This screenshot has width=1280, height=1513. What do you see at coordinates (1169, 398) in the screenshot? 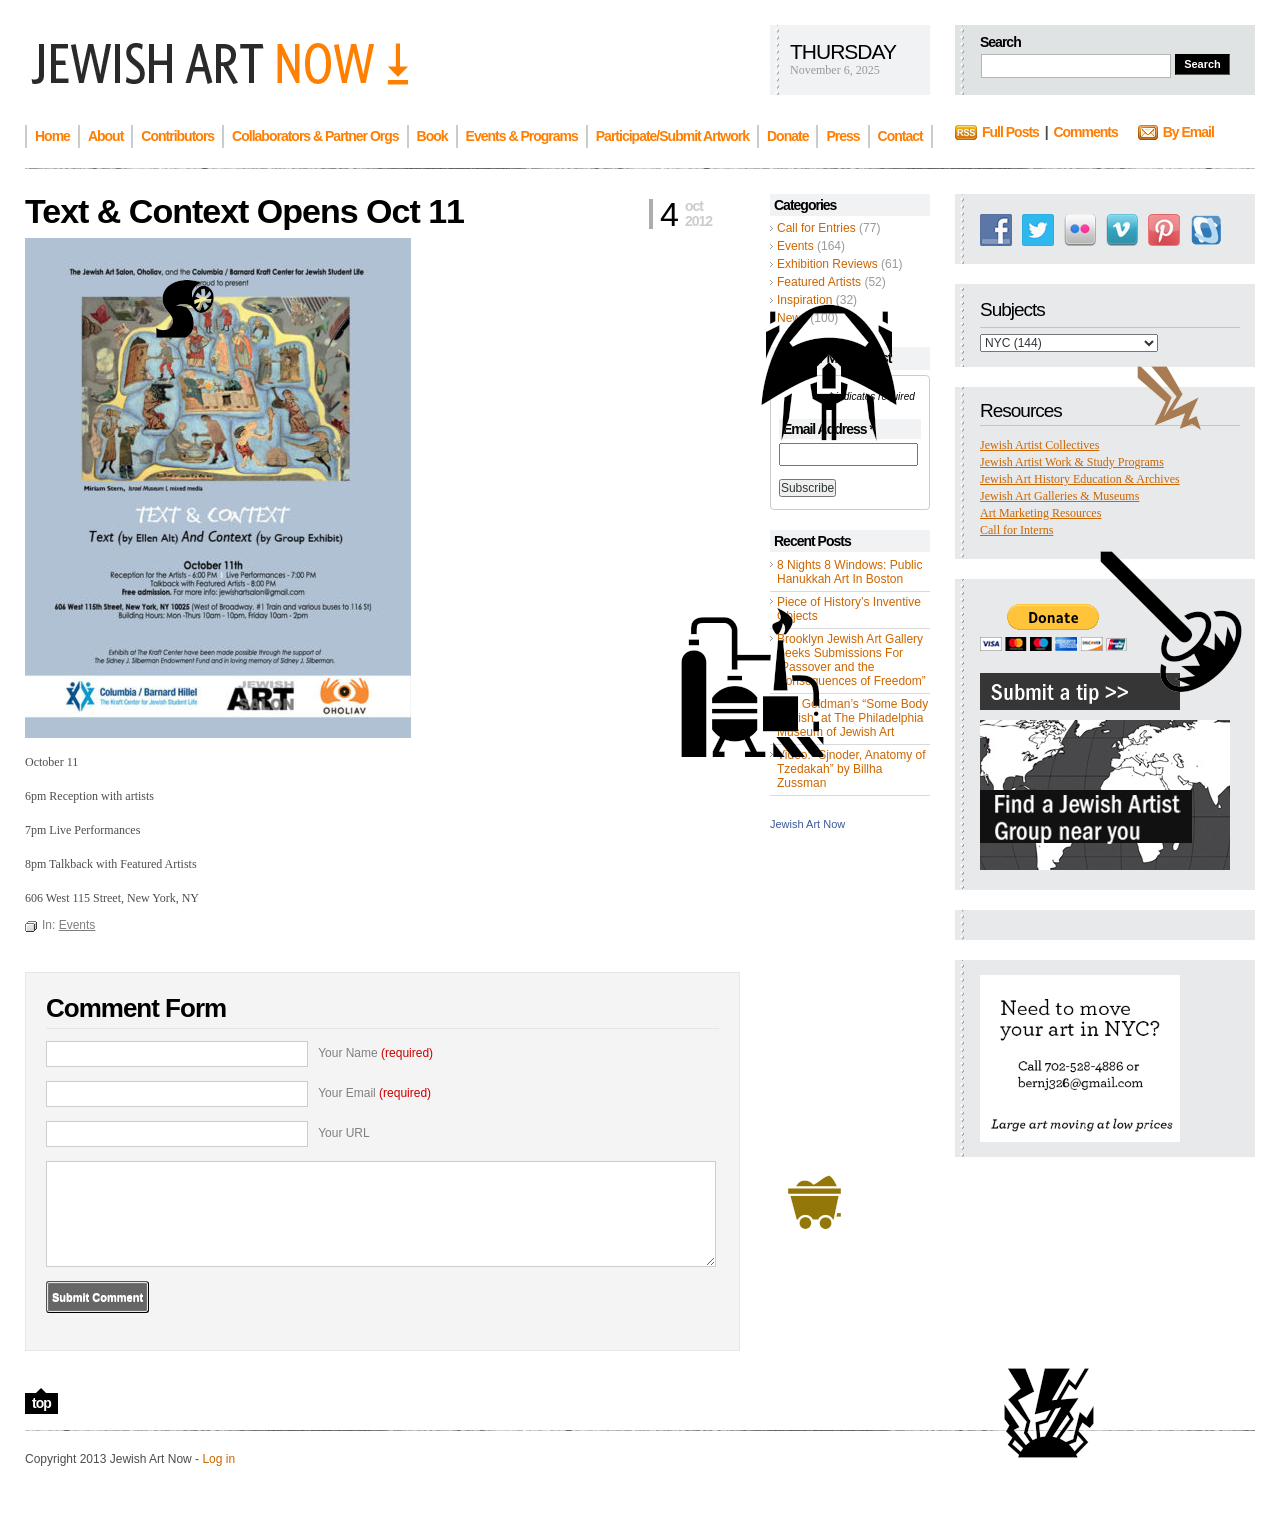
I see `activate focus mode or concentration boost` at bounding box center [1169, 398].